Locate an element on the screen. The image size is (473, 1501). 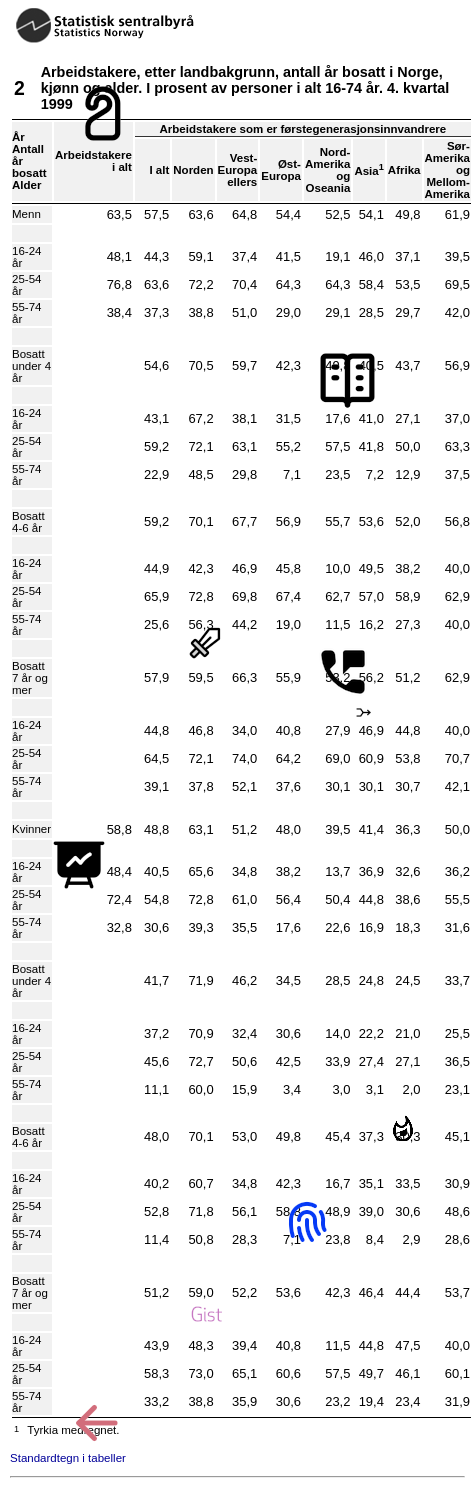
navigate to GitHub Gist service is located at coordinates (207, 1314).